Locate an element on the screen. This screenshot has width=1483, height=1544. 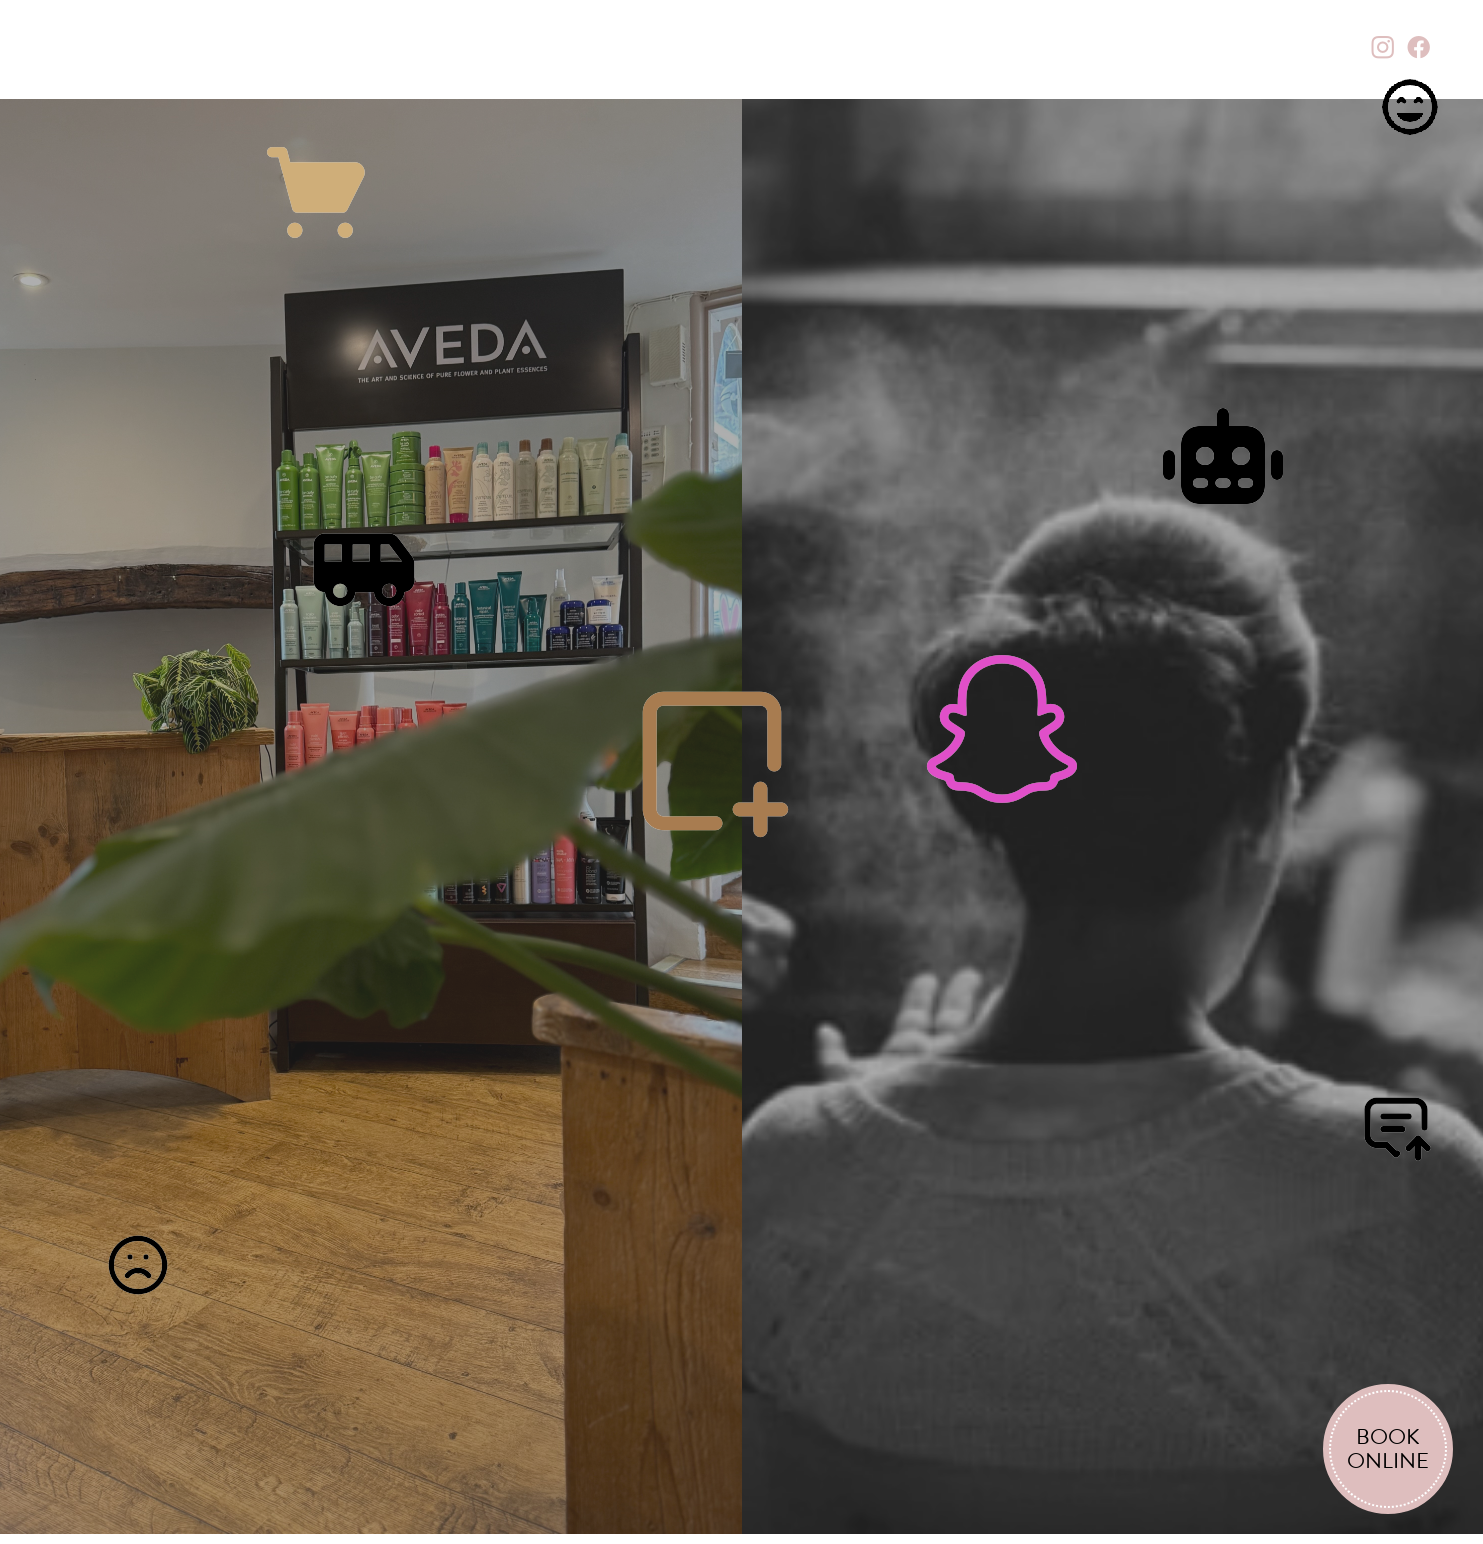
submit negative feedback or rating is located at coordinates (138, 1265).